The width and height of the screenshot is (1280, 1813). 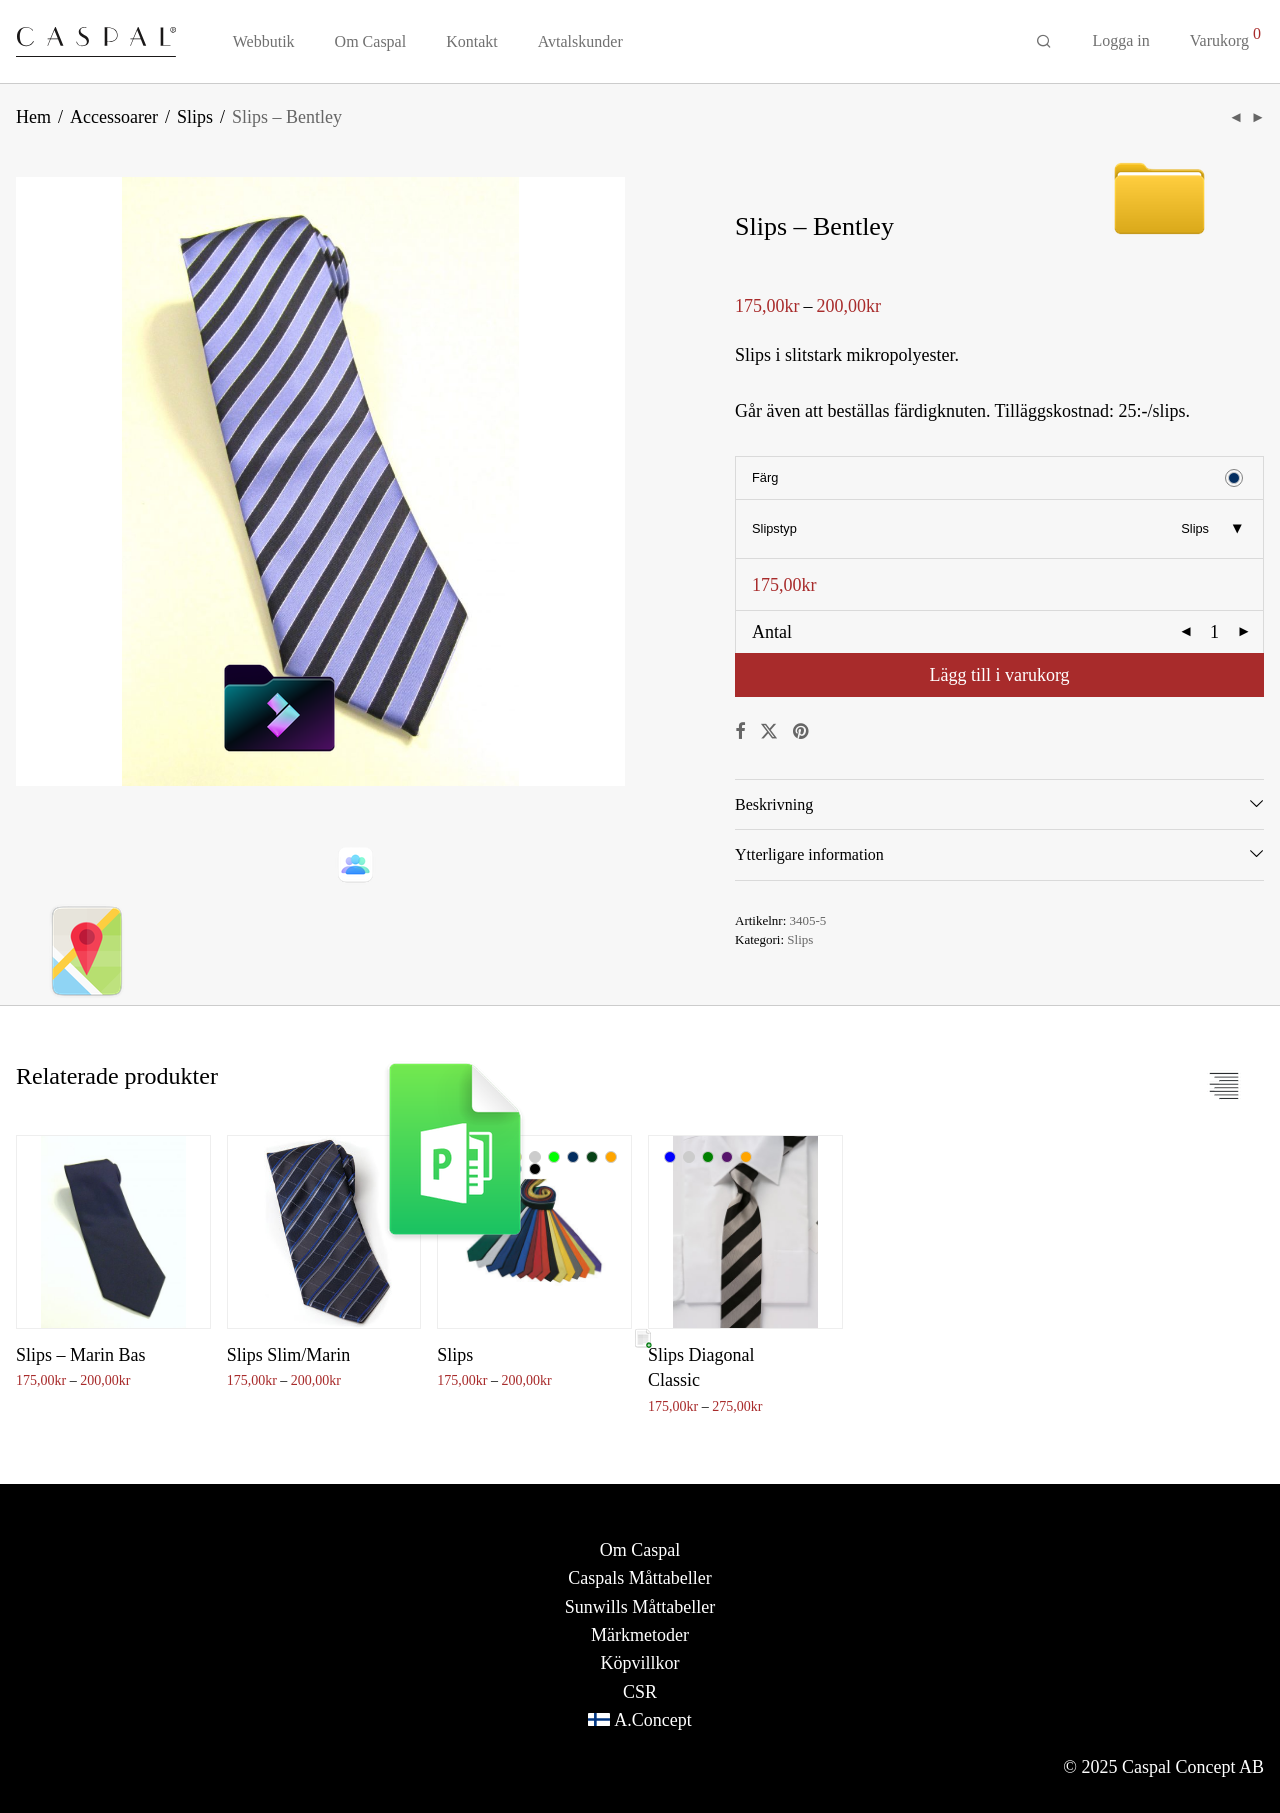 What do you see at coordinates (279, 711) in the screenshot?
I see `open wondershare filmora go project files` at bounding box center [279, 711].